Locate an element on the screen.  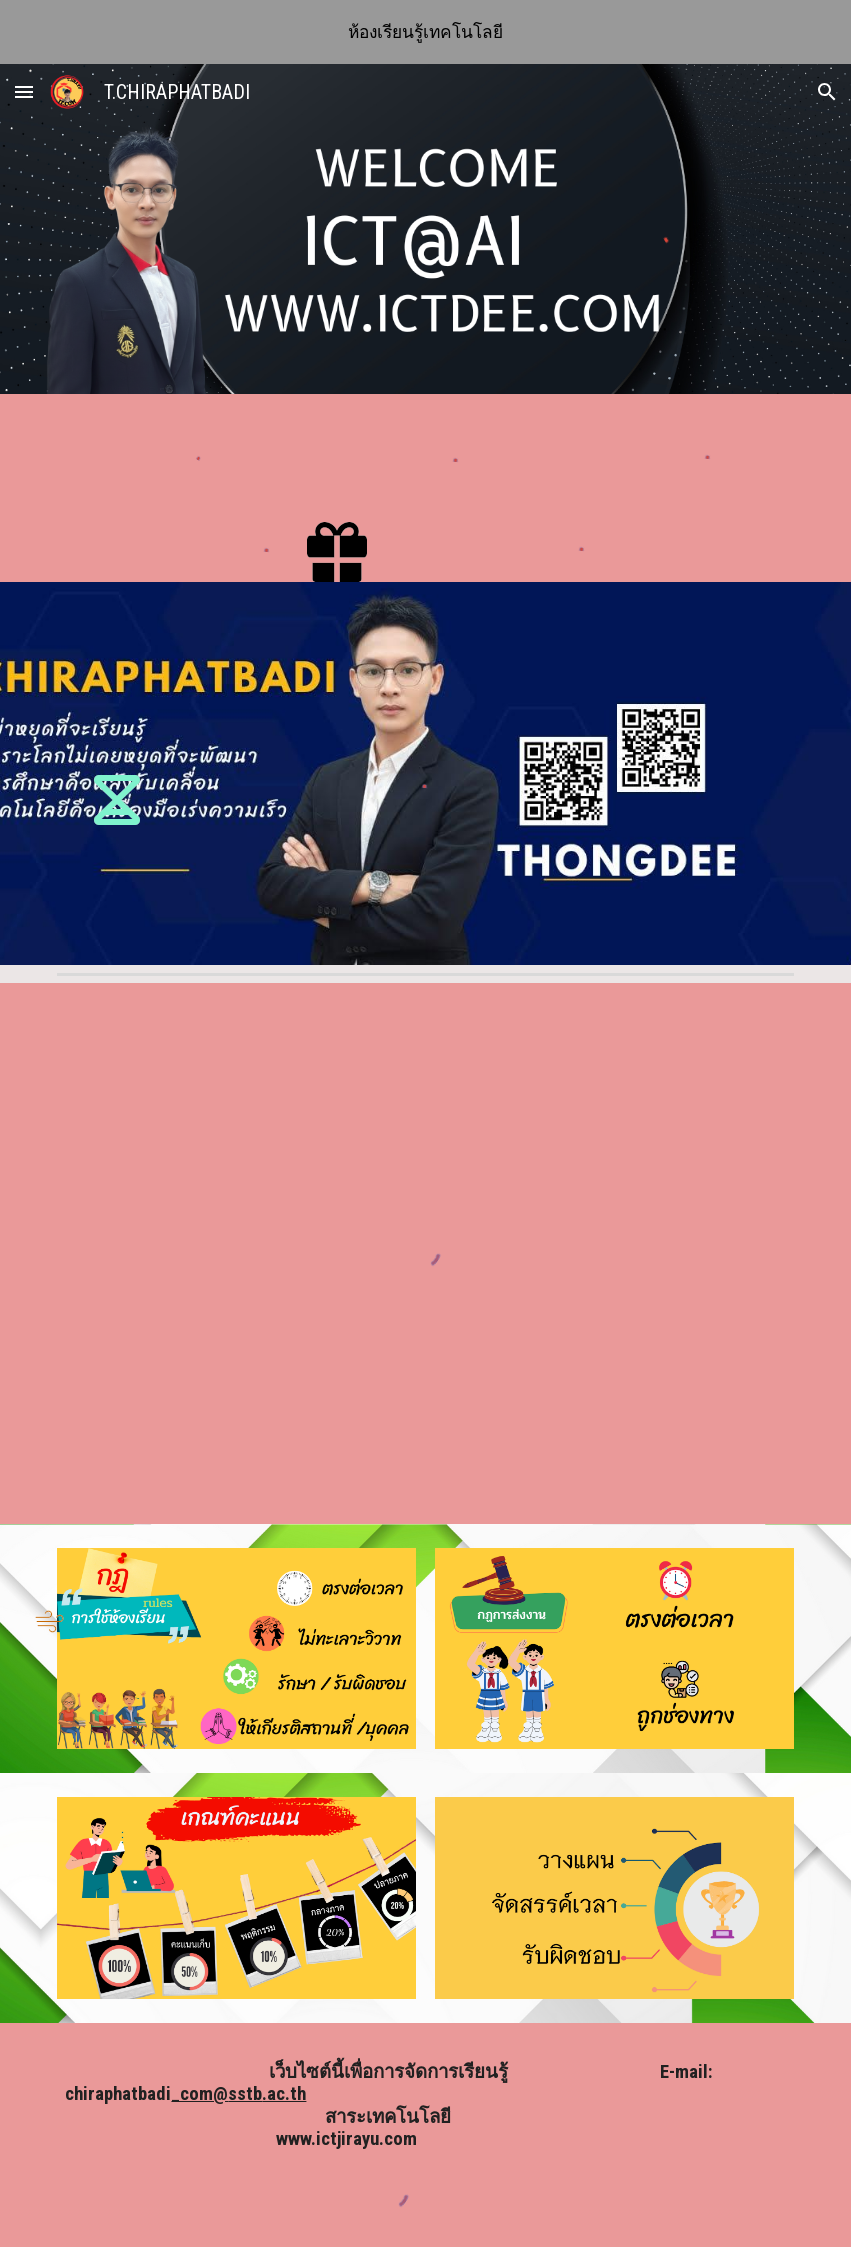
access gifts or rewards is located at coordinates (337, 552).